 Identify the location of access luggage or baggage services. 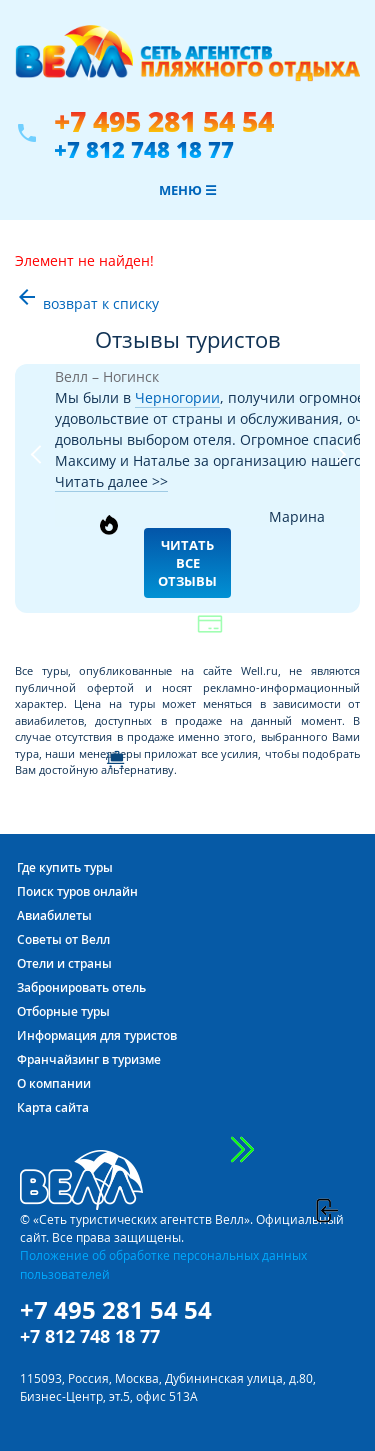
(115, 759).